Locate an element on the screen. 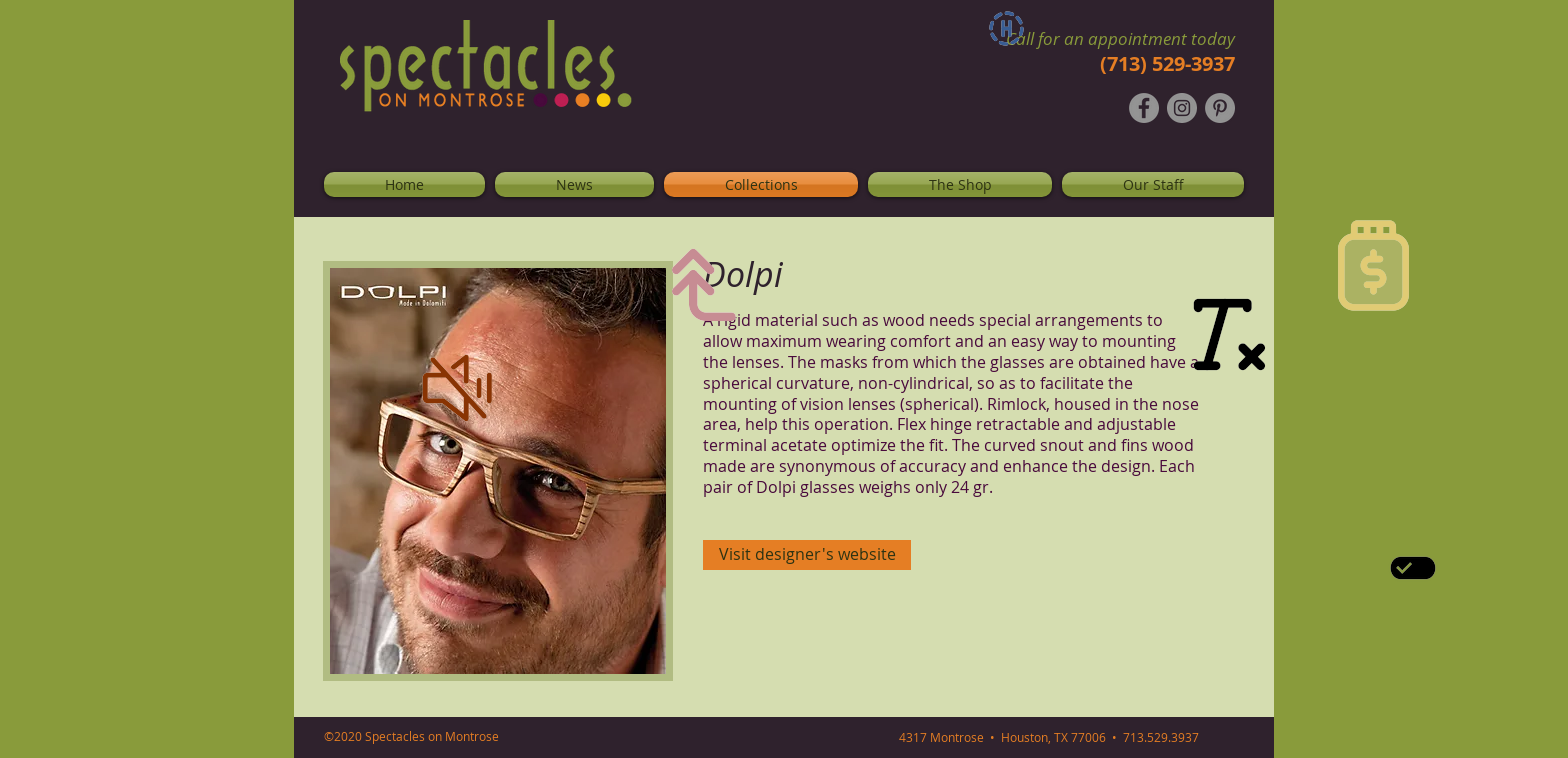  mute audio is located at coordinates (456, 388).